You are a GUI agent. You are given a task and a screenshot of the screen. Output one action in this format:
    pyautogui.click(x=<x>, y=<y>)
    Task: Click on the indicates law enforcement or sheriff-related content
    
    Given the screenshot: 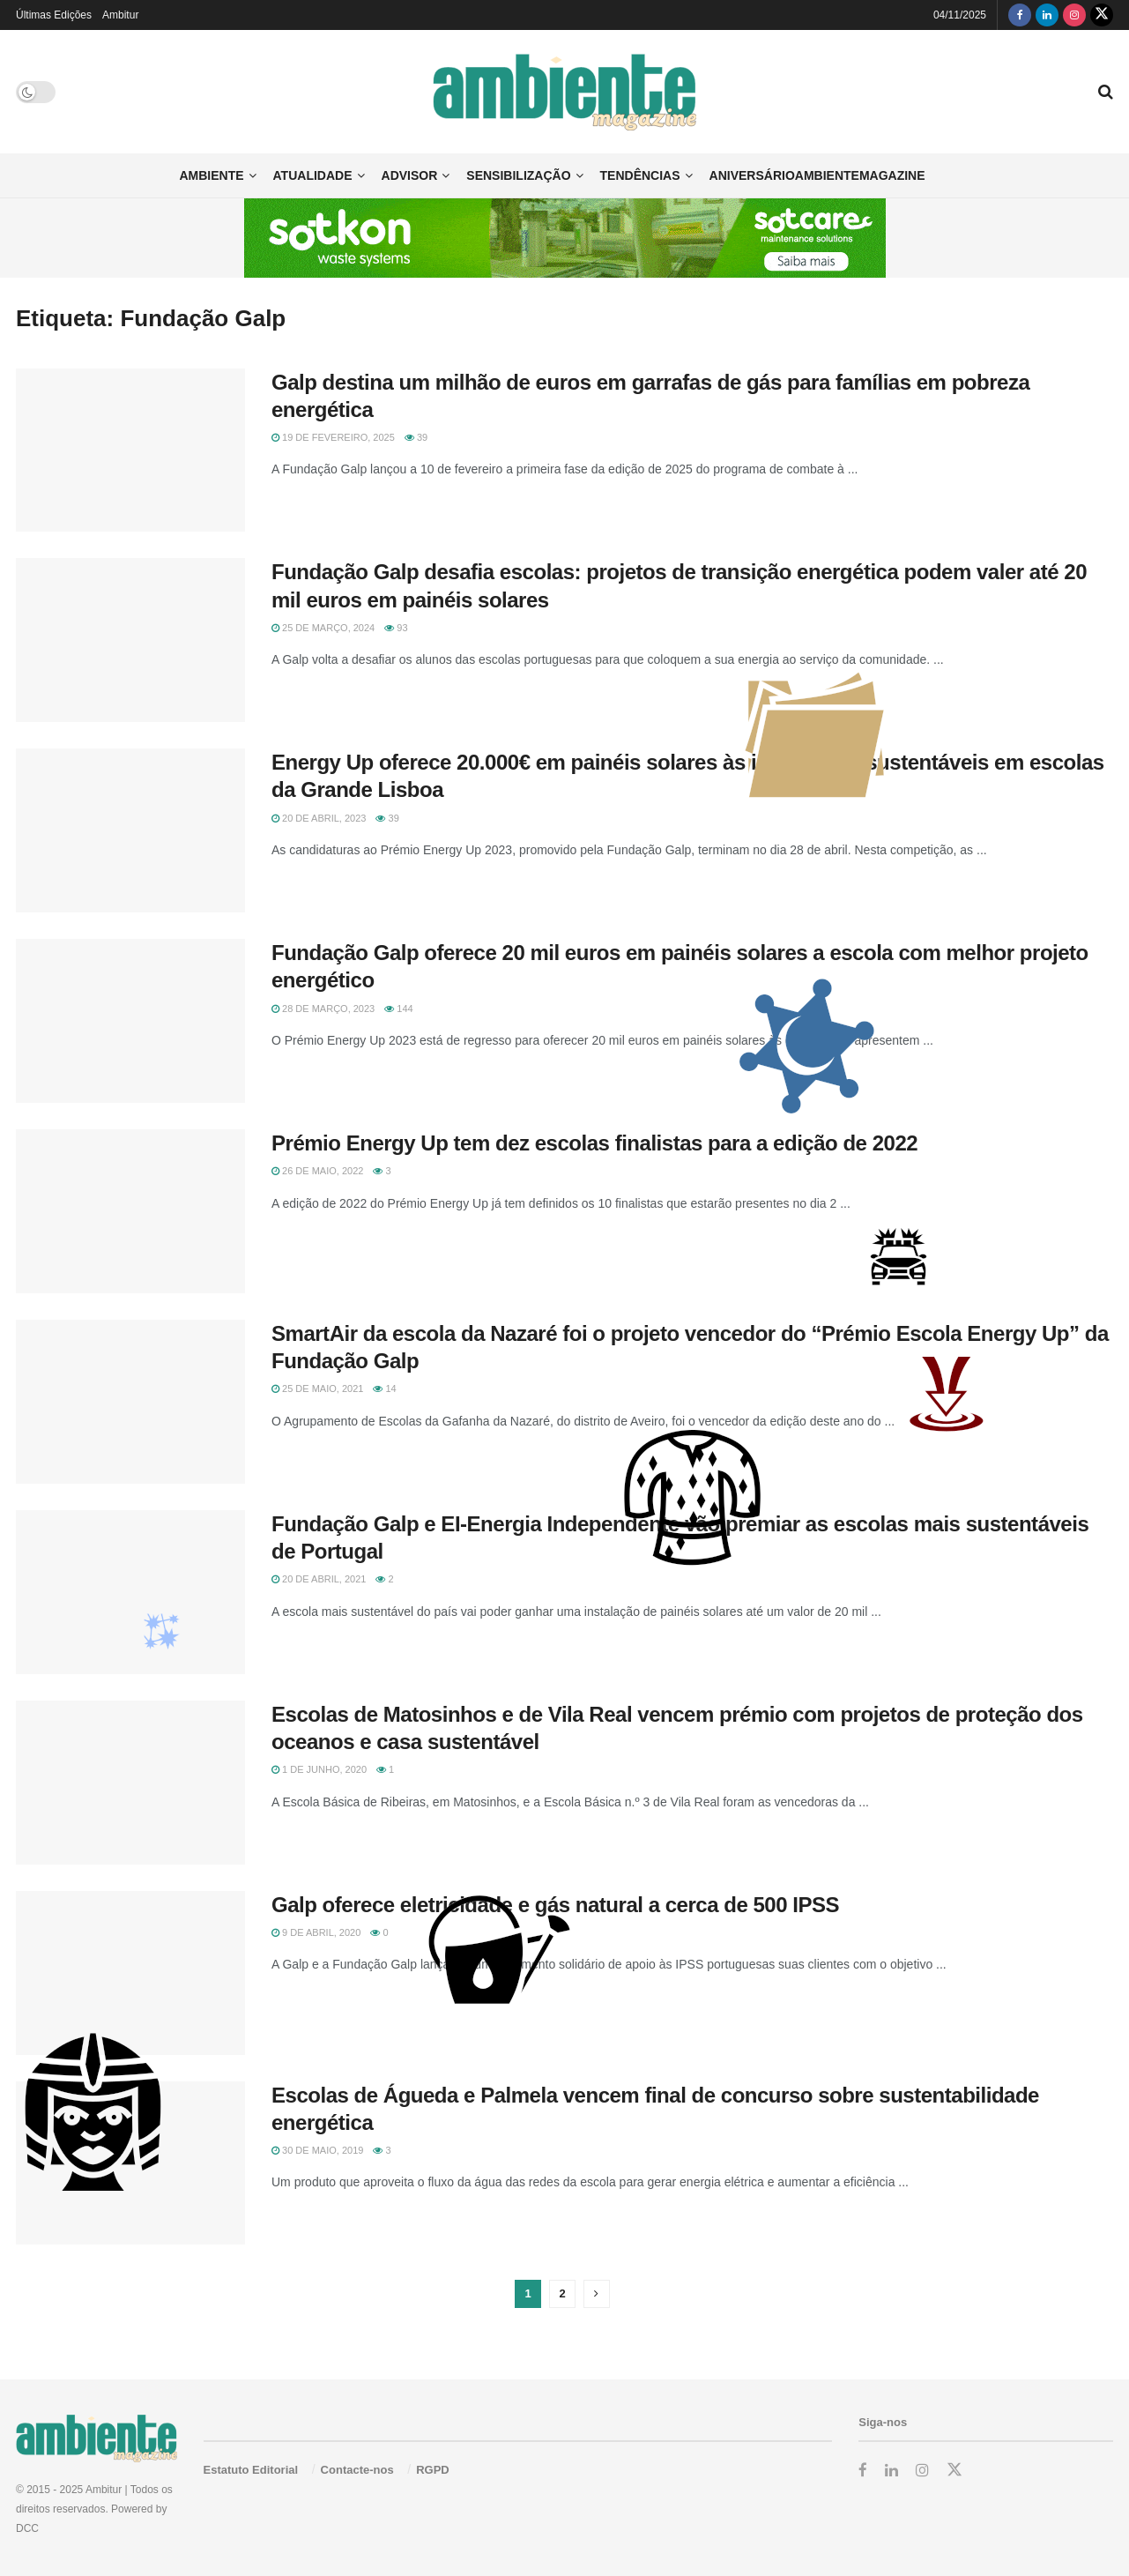 What is the action you would take?
    pyautogui.click(x=807, y=1046)
    